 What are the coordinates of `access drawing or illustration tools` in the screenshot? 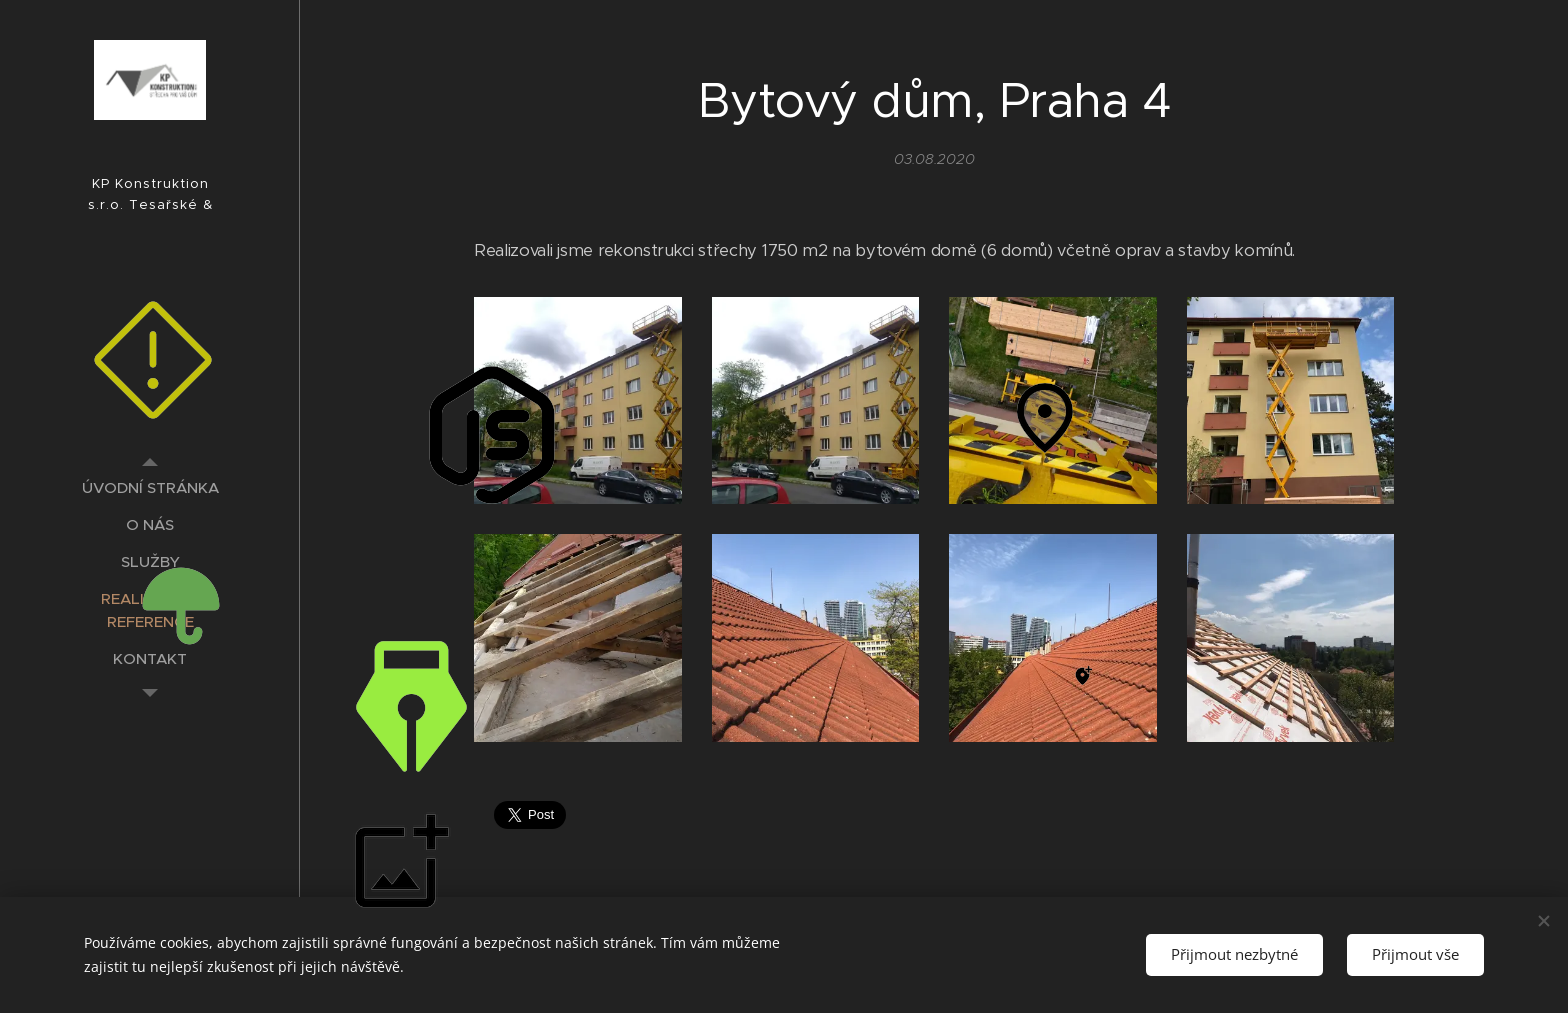 It's located at (411, 705).